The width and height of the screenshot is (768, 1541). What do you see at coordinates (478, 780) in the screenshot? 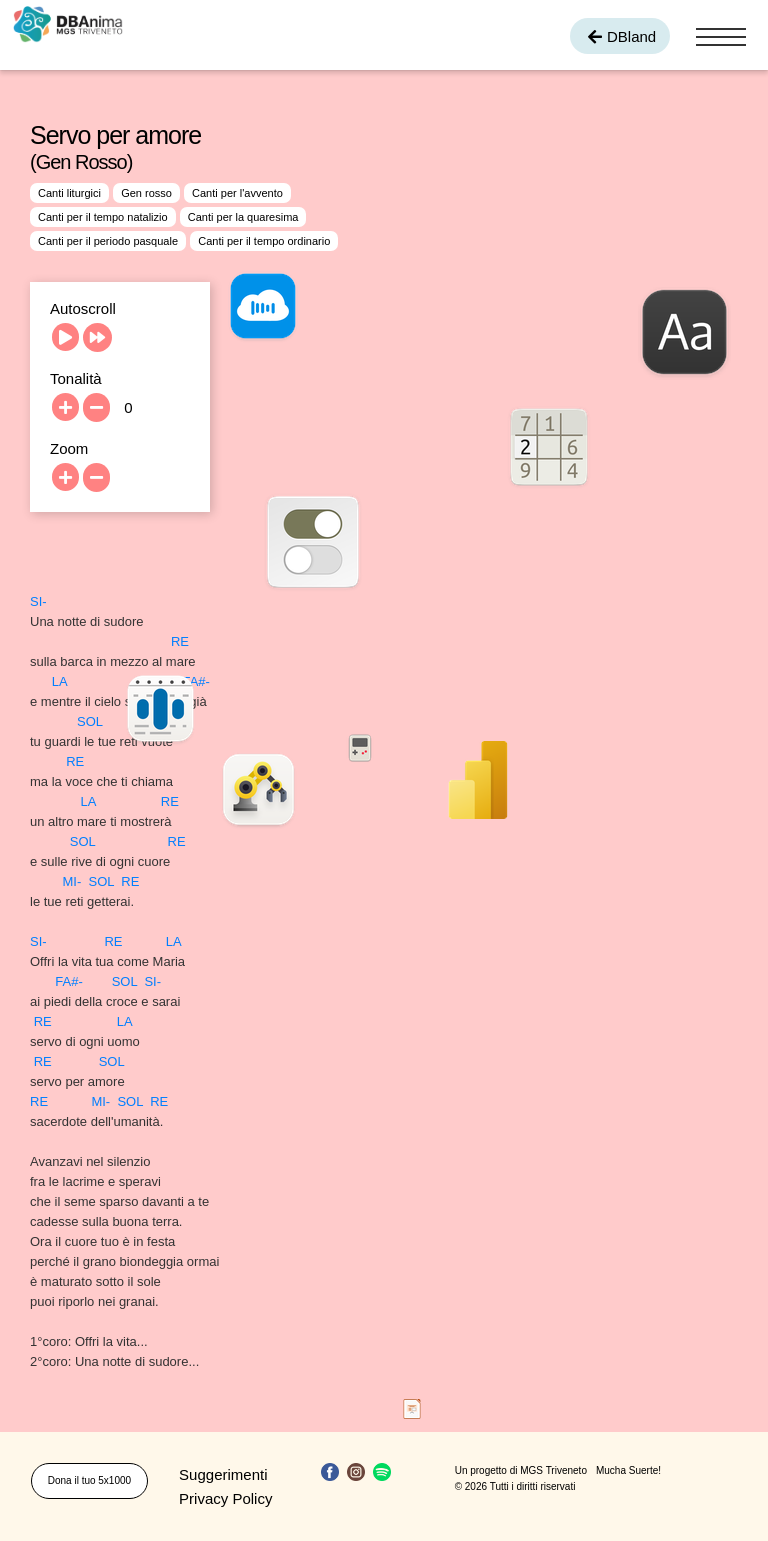
I see `open Microsoft Power BI app` at bounding box center [478, 780].